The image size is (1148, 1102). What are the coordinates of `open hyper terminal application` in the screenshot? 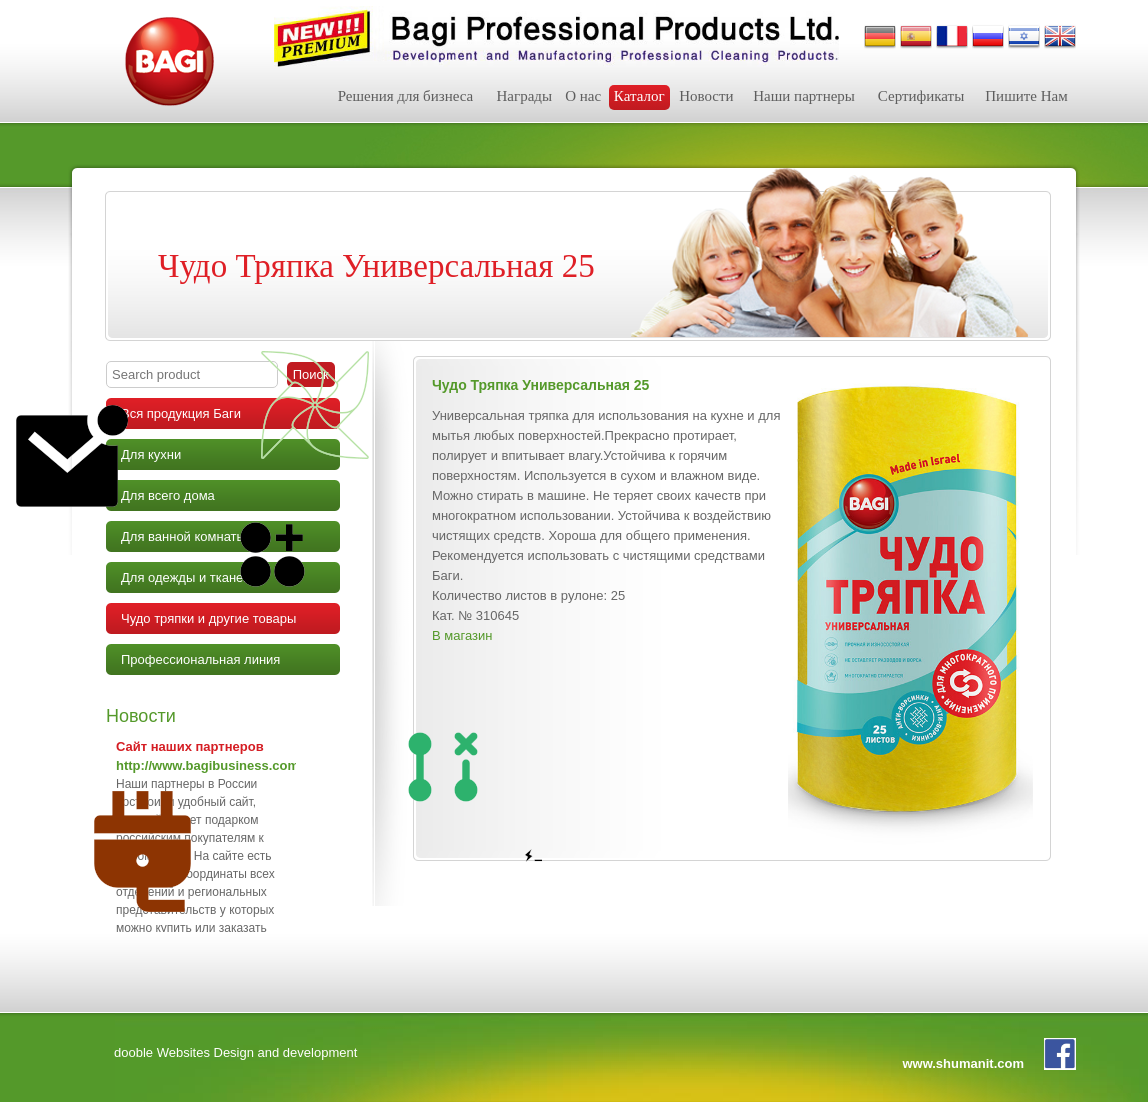 It's located at (533, 855).